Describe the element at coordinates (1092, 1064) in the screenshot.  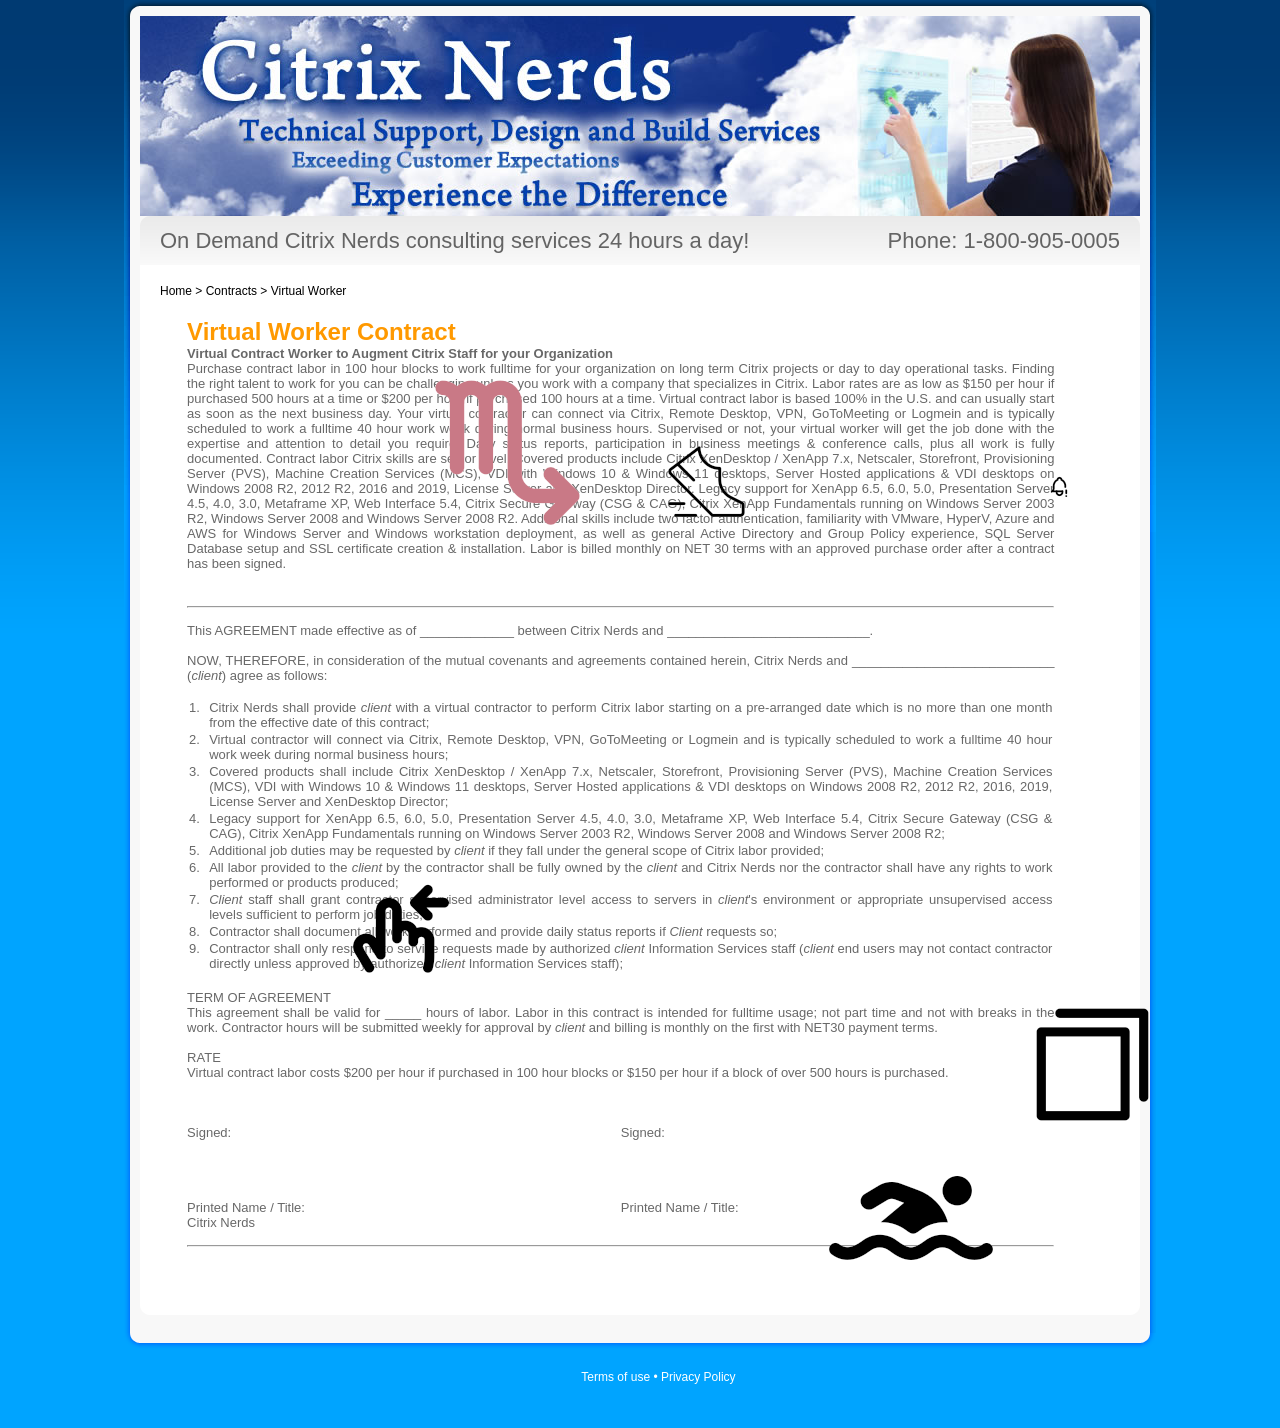
I see `copy to clipboard` at that location.